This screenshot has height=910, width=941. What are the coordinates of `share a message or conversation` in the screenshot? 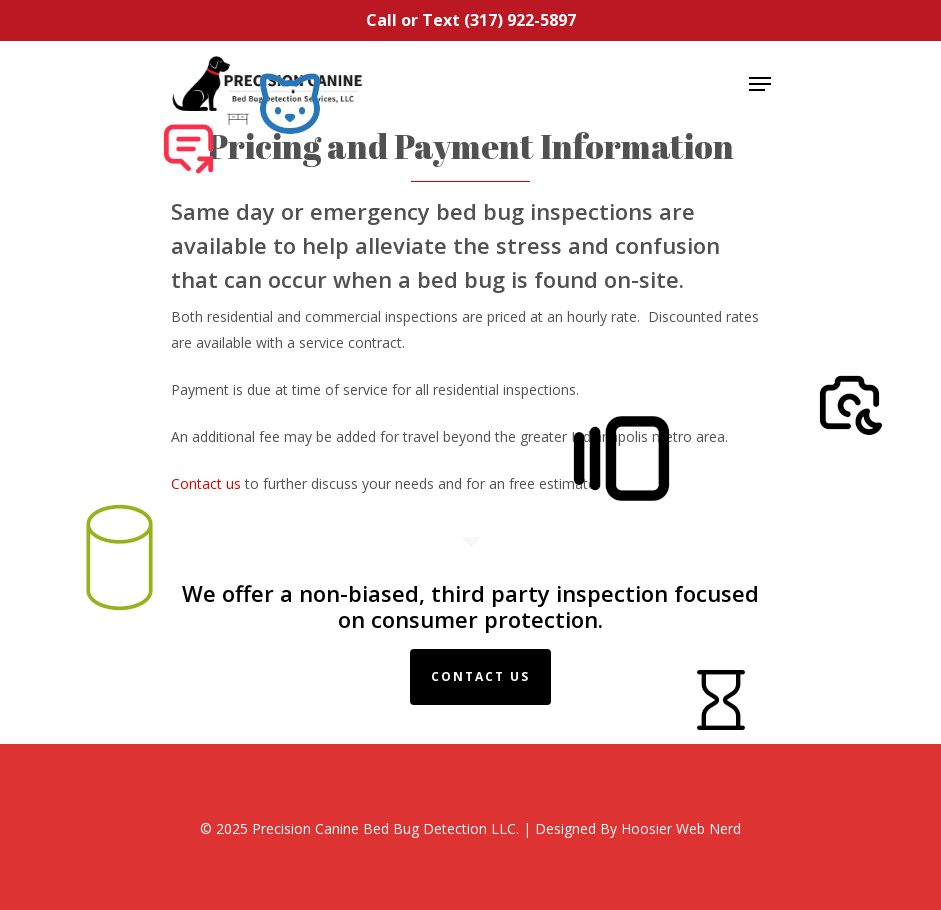 It's located at (188, 146).